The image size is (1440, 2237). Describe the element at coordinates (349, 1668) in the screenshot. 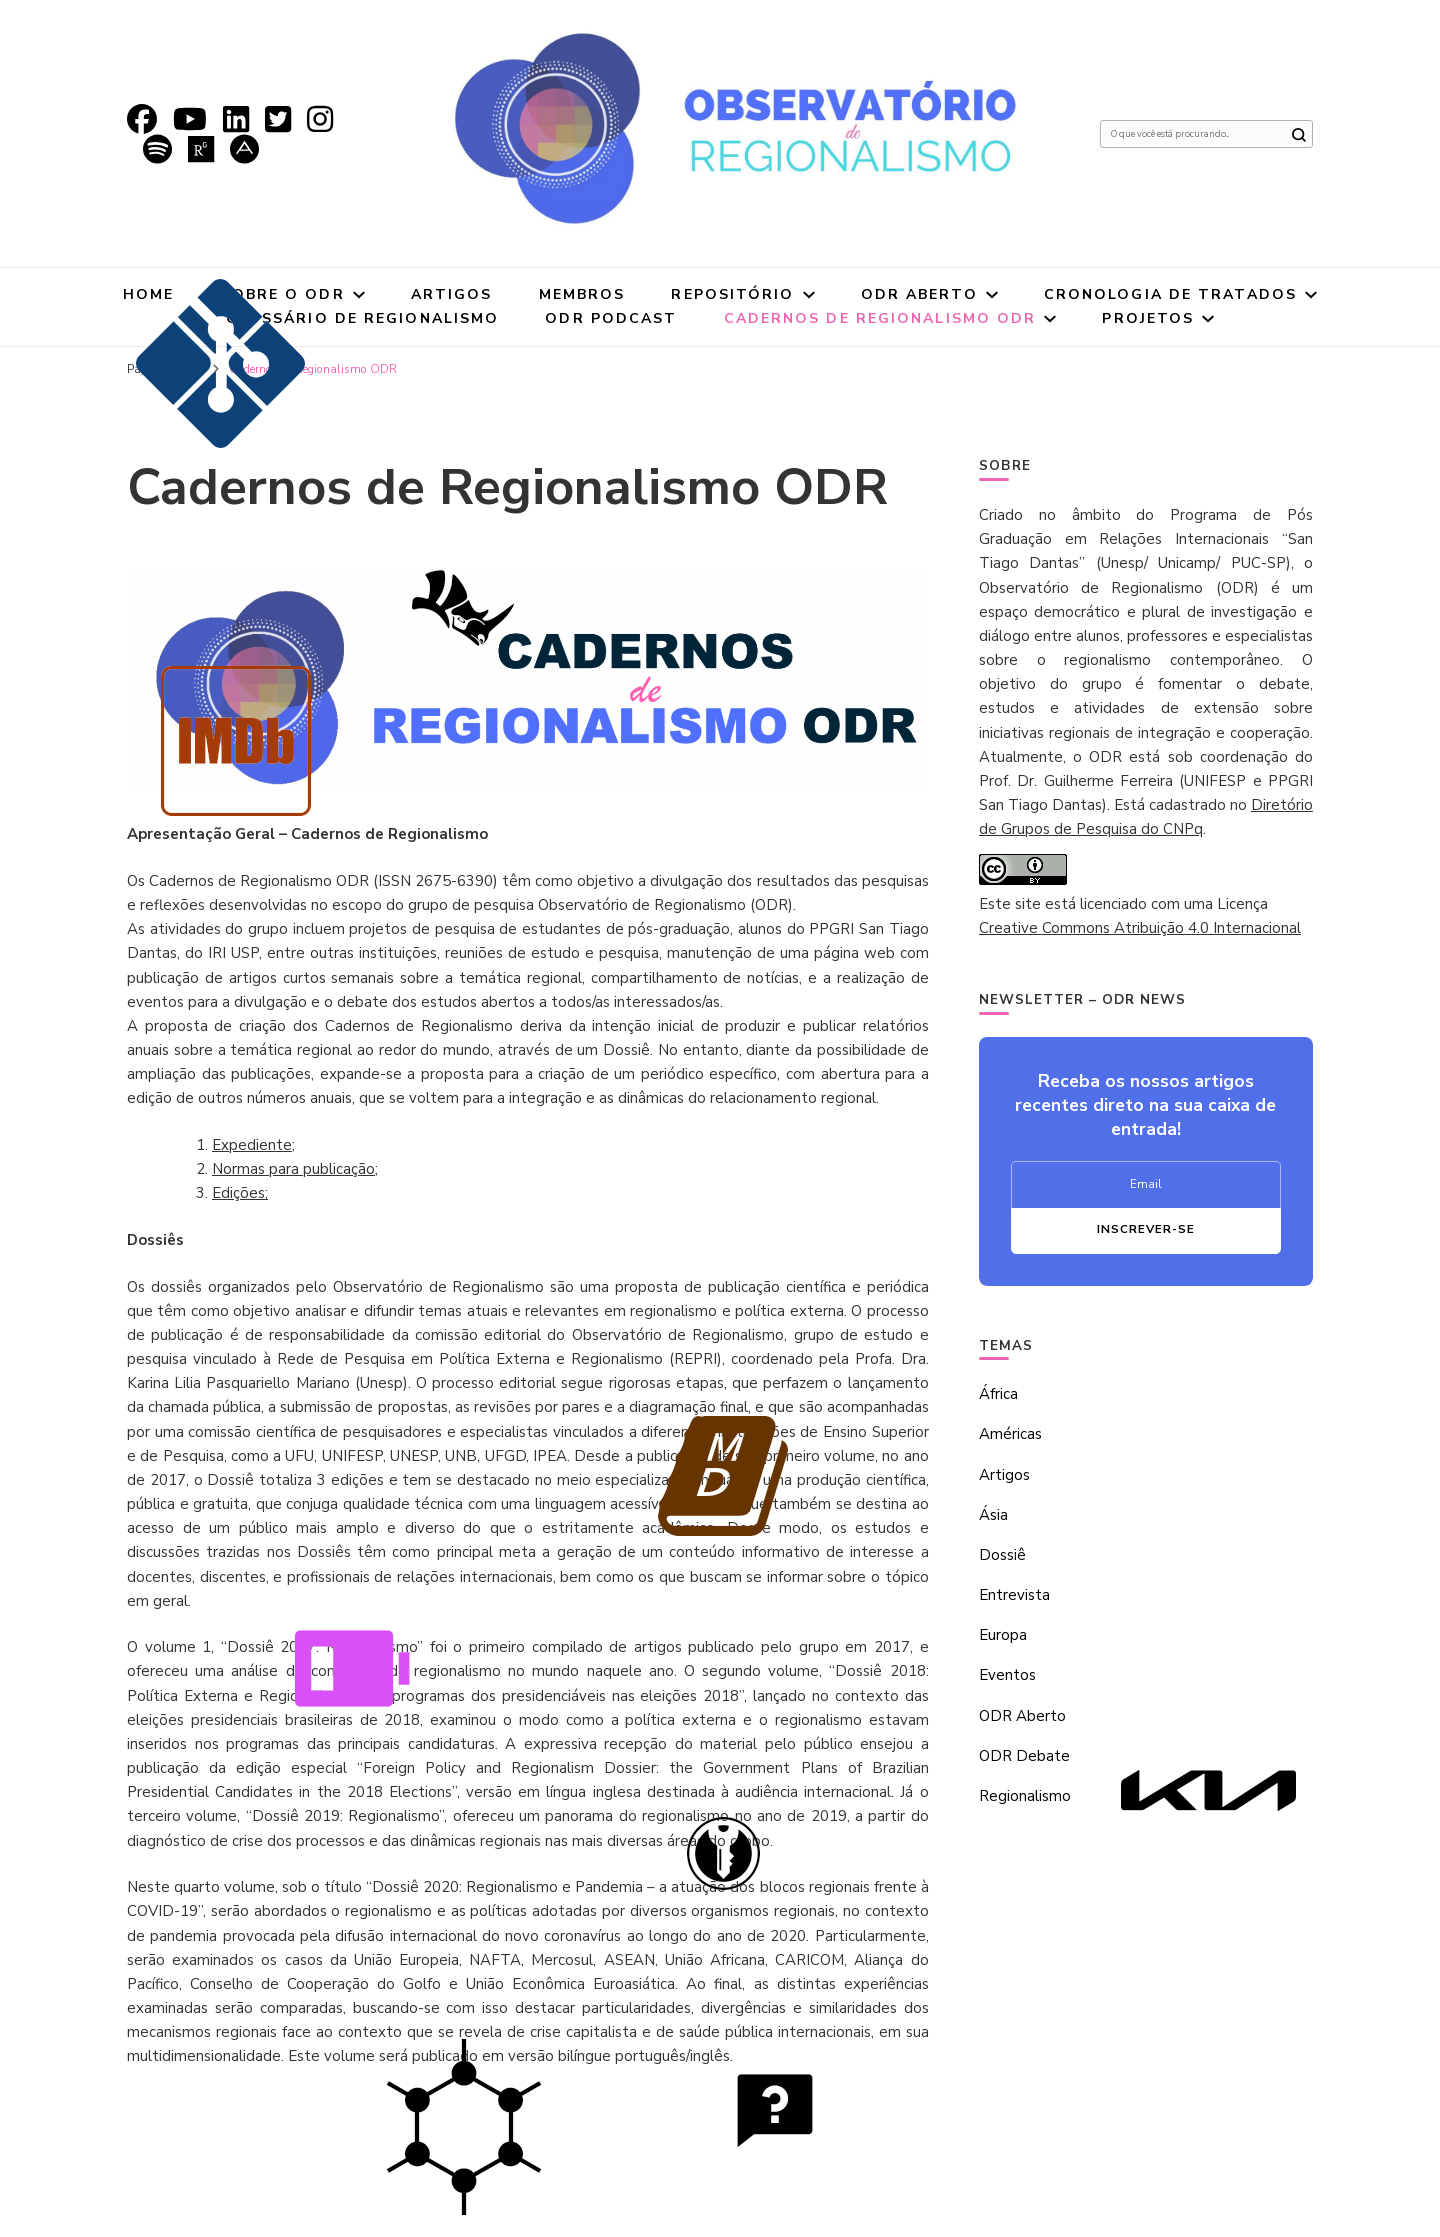

I see `indicates low battery status` at that location.